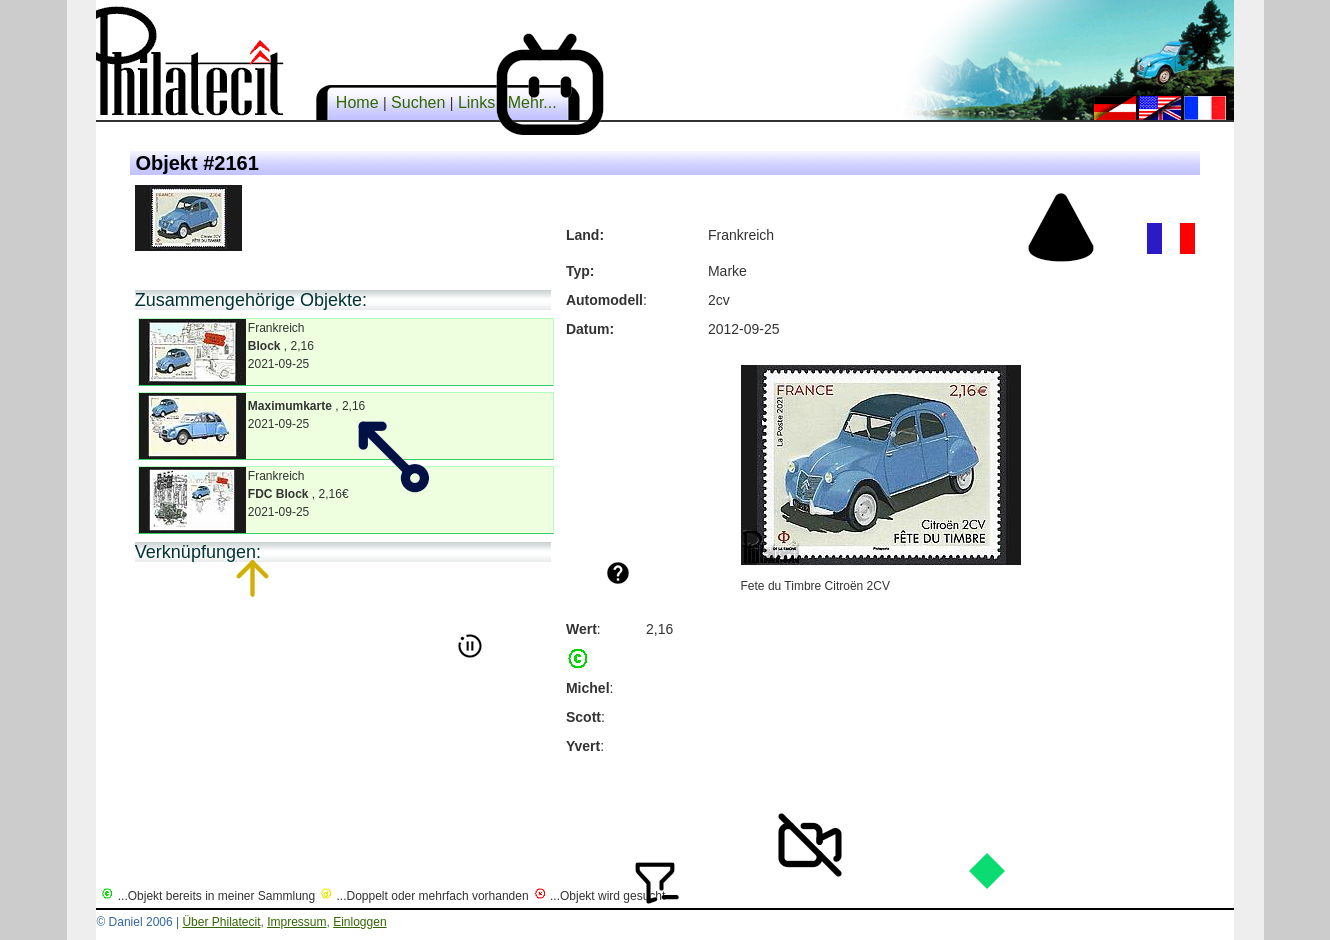  I want to click on indicates a traffic cone or construction zone, so click(1061, 229).